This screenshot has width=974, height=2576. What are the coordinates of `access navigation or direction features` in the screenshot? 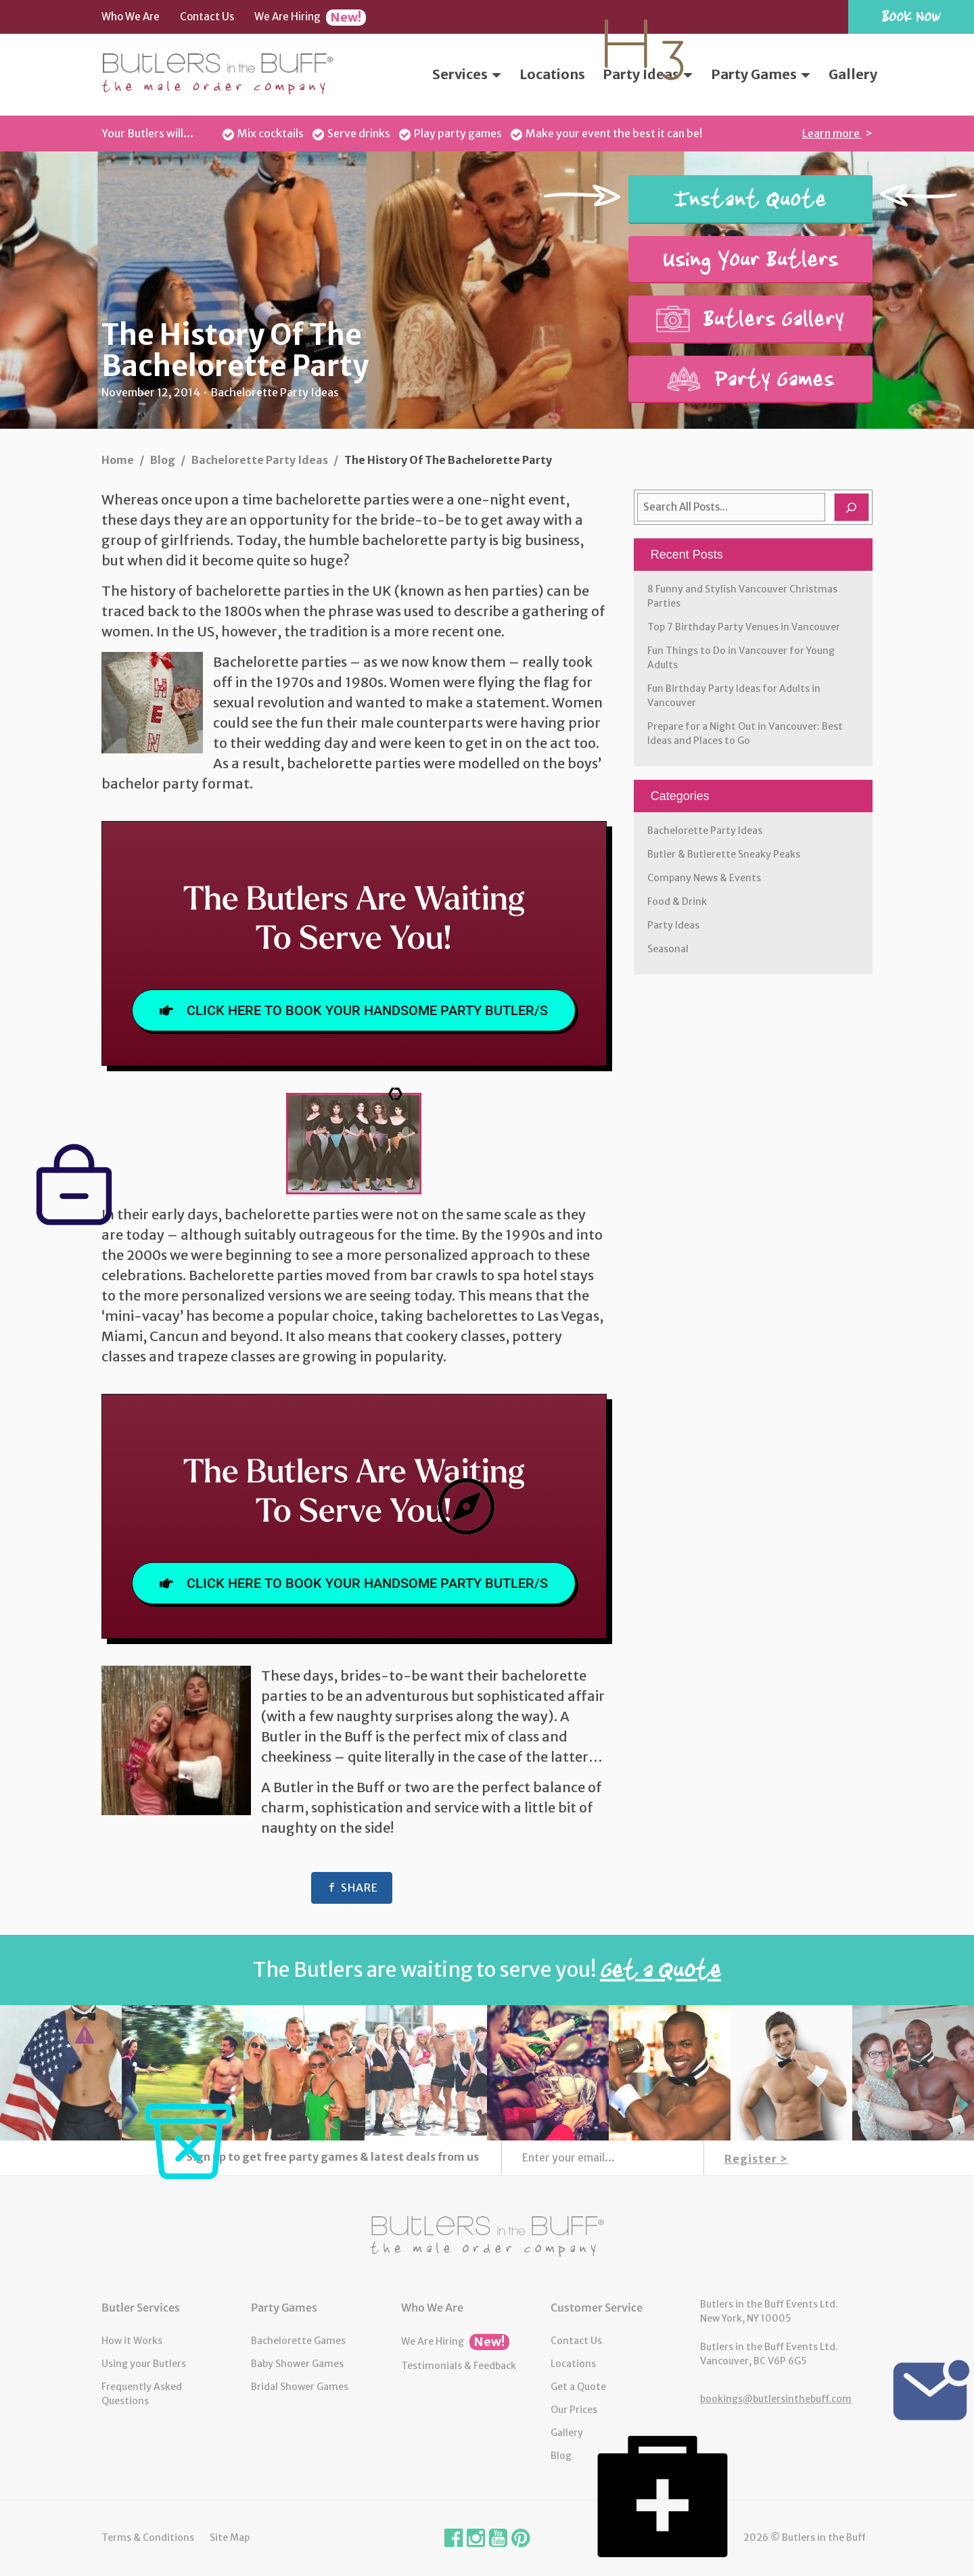 It's located at (466, 1506).